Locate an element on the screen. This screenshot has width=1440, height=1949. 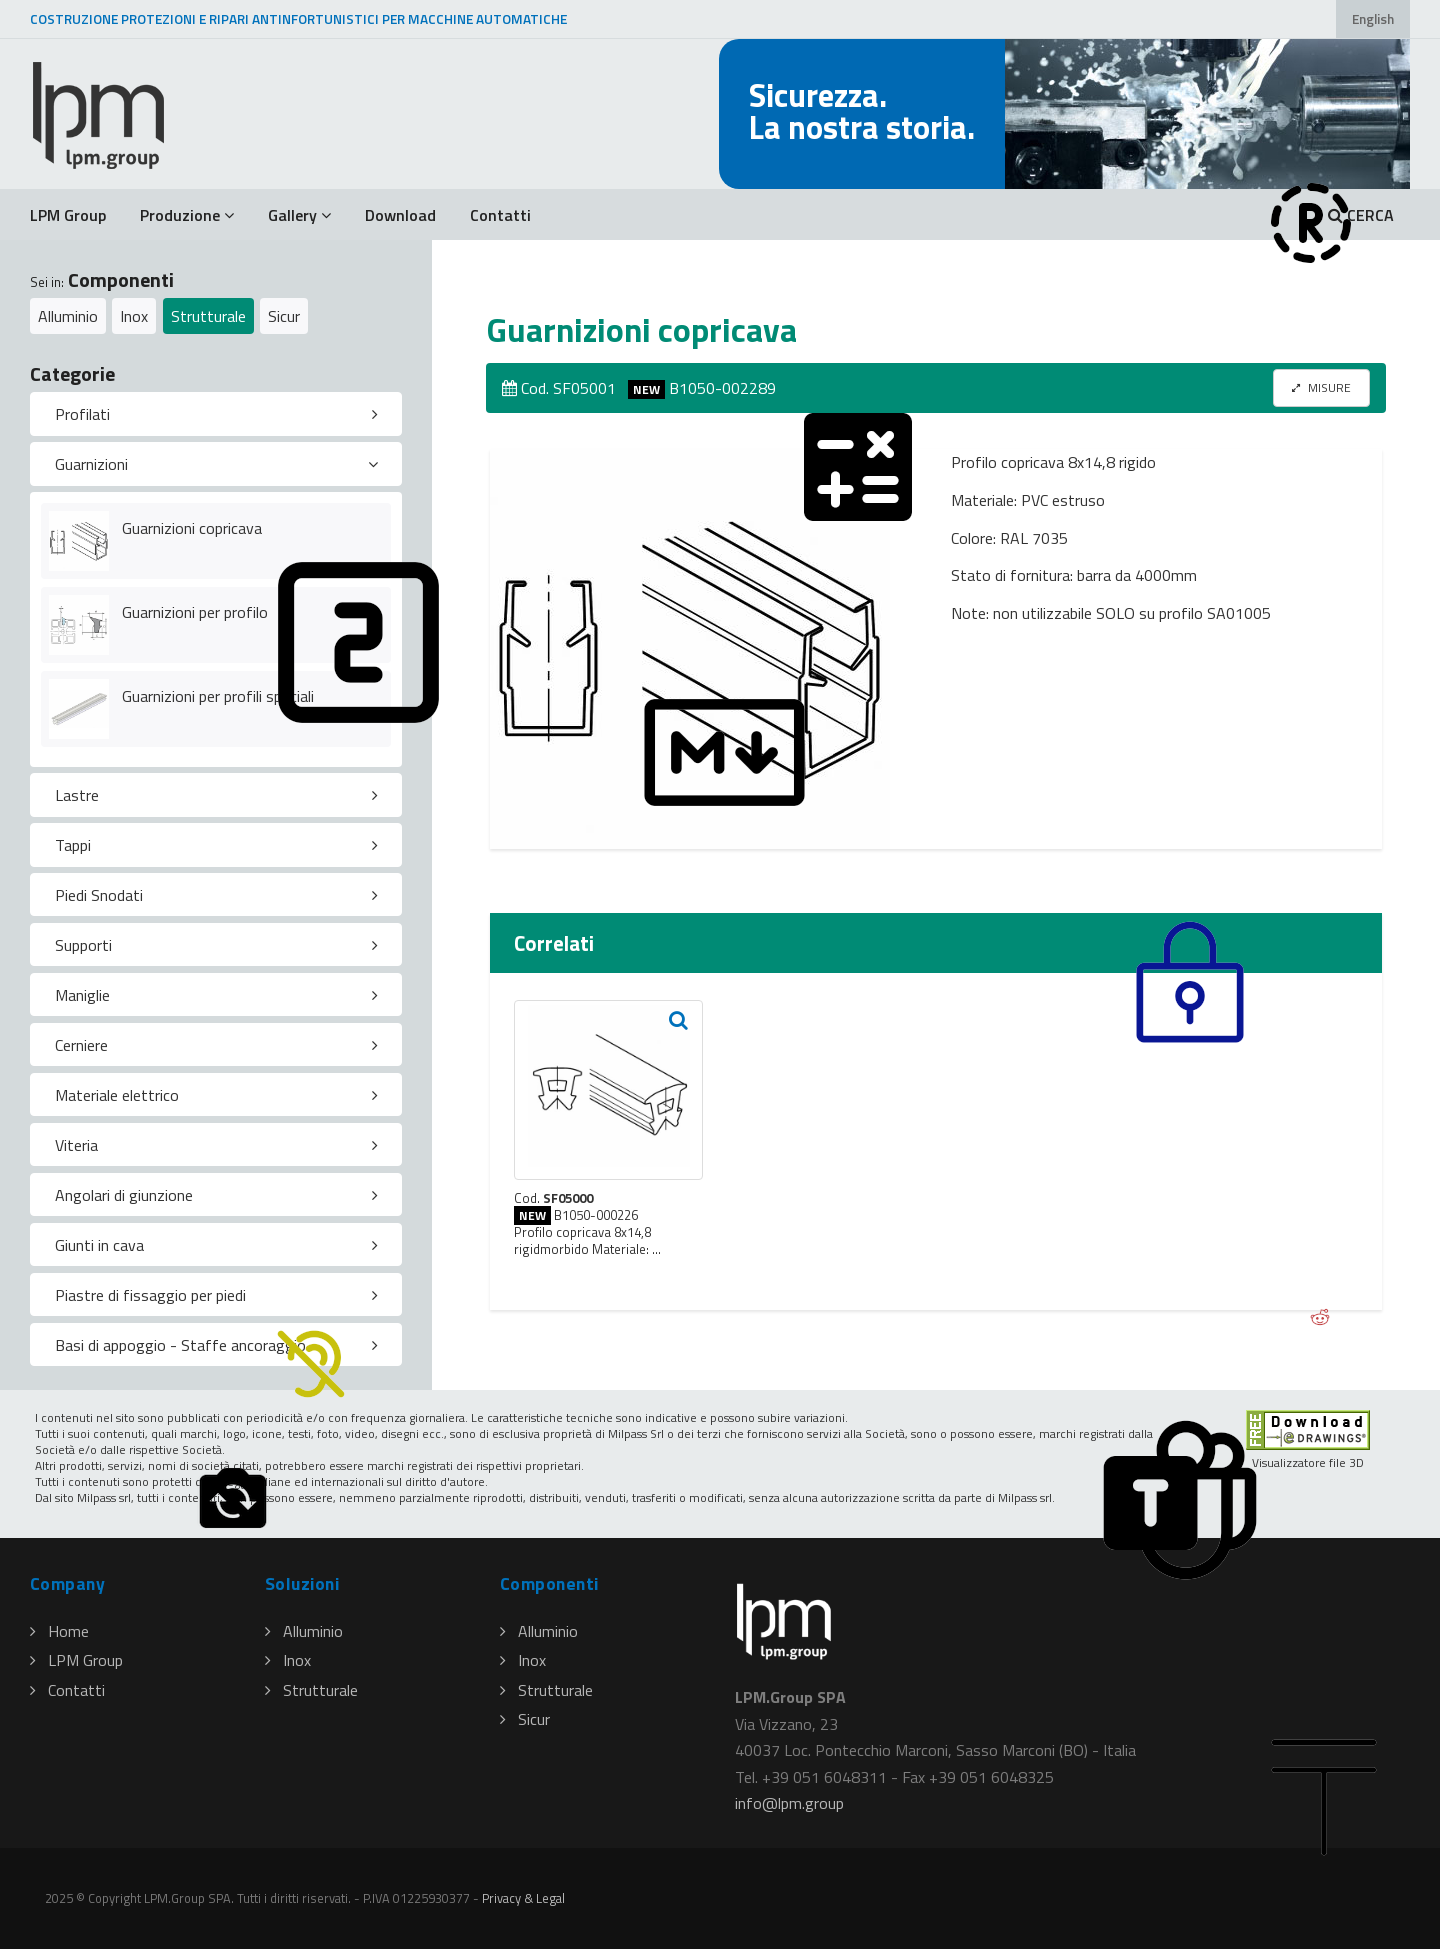
open calculator or math tools is located at coordinates (858, 467).